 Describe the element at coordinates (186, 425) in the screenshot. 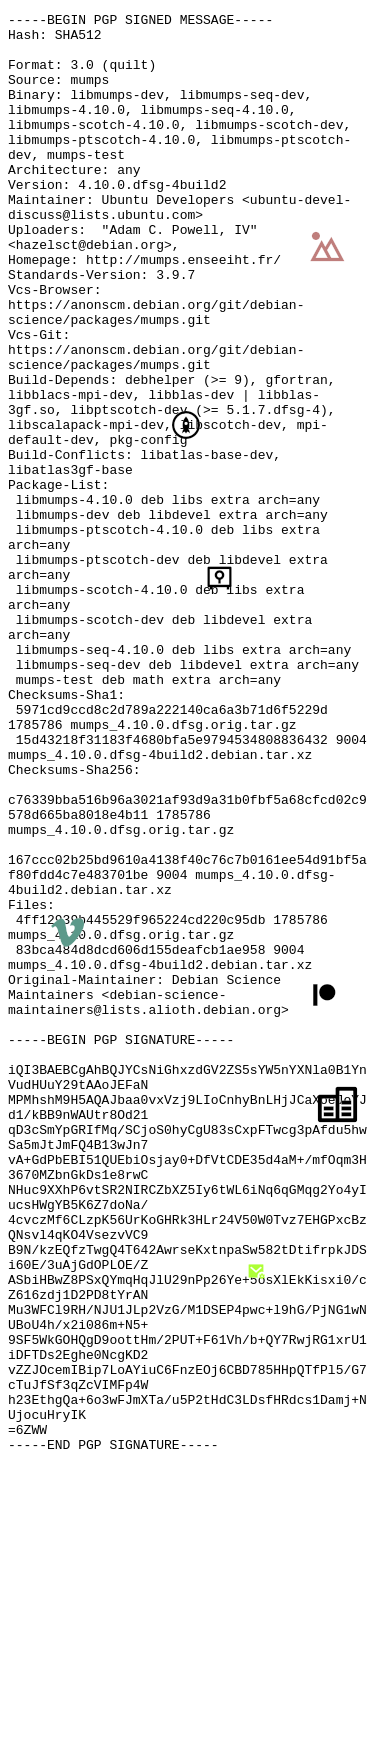

I see `visit proto.io website or app` at that location.